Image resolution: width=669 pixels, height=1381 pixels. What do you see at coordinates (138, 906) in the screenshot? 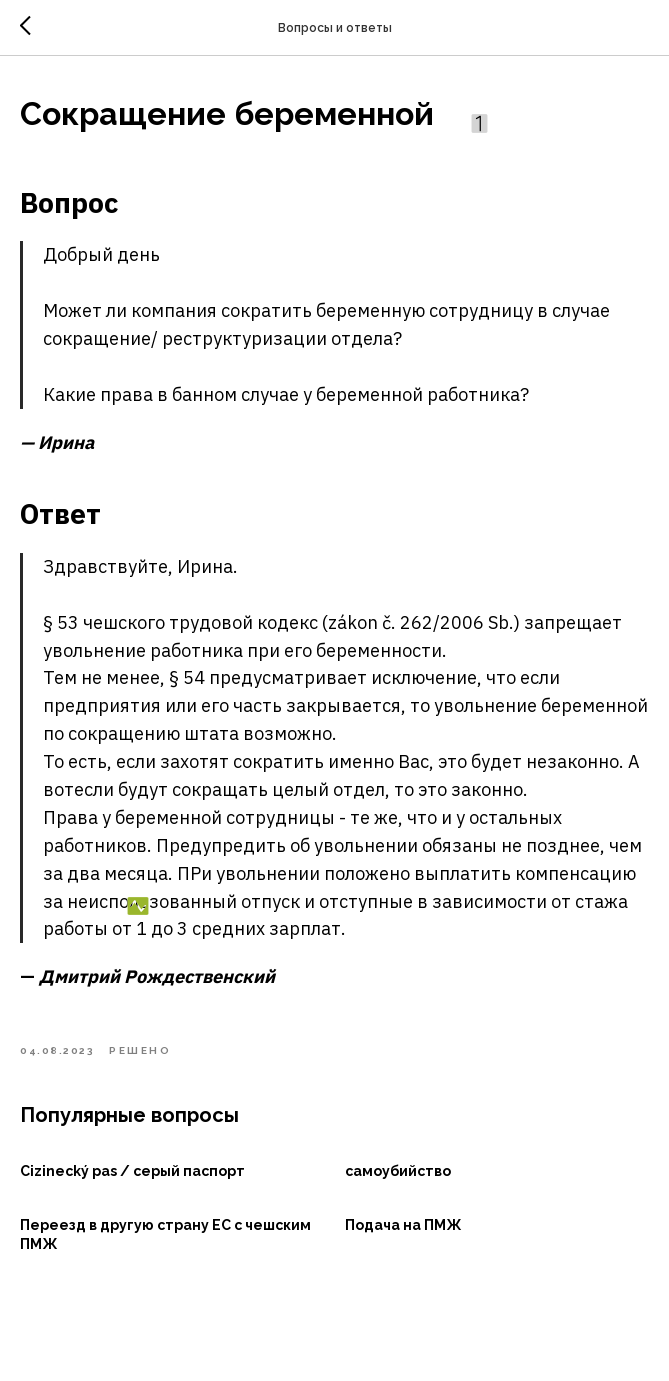
I see `toggle triangle waveform in audio settings` at bounding box center [138, 906].